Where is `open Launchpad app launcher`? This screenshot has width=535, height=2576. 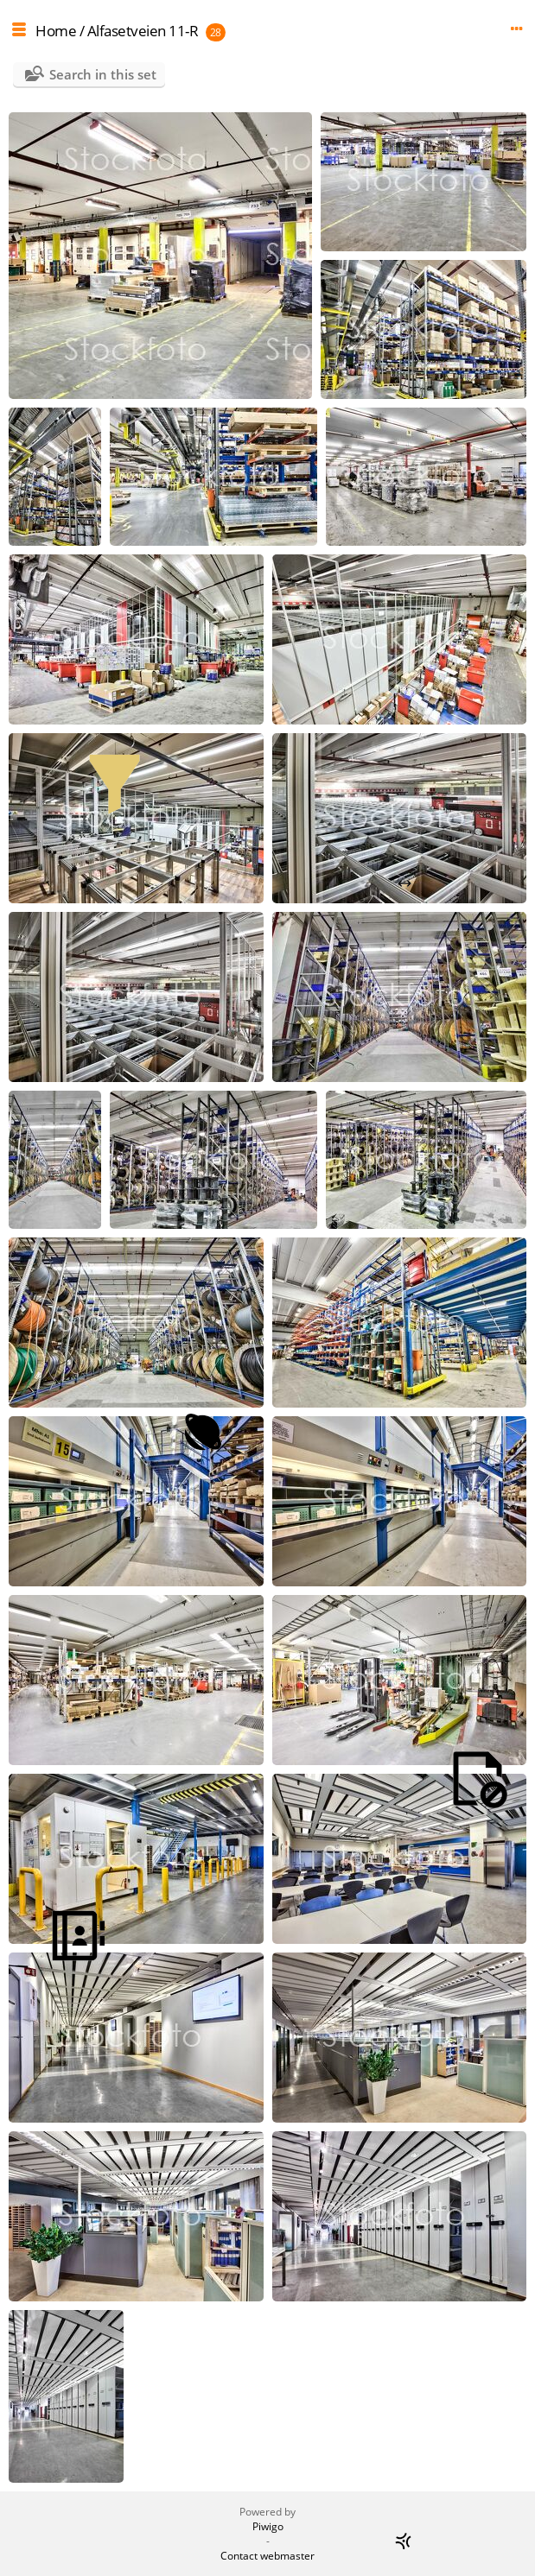
open Launchpad app launcher is located at coordinates (403, 2541).